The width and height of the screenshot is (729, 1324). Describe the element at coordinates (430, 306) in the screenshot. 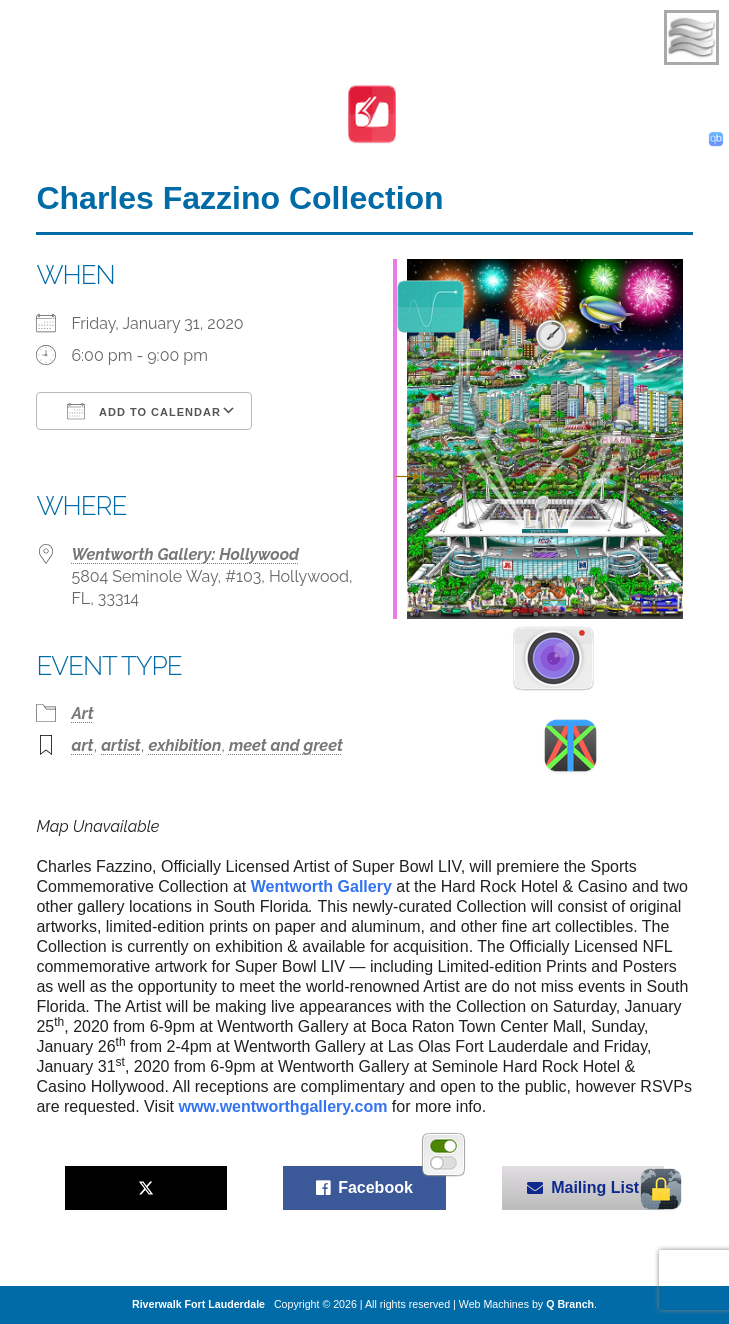

I see `open GNOME Usage system monitor app` at that location.